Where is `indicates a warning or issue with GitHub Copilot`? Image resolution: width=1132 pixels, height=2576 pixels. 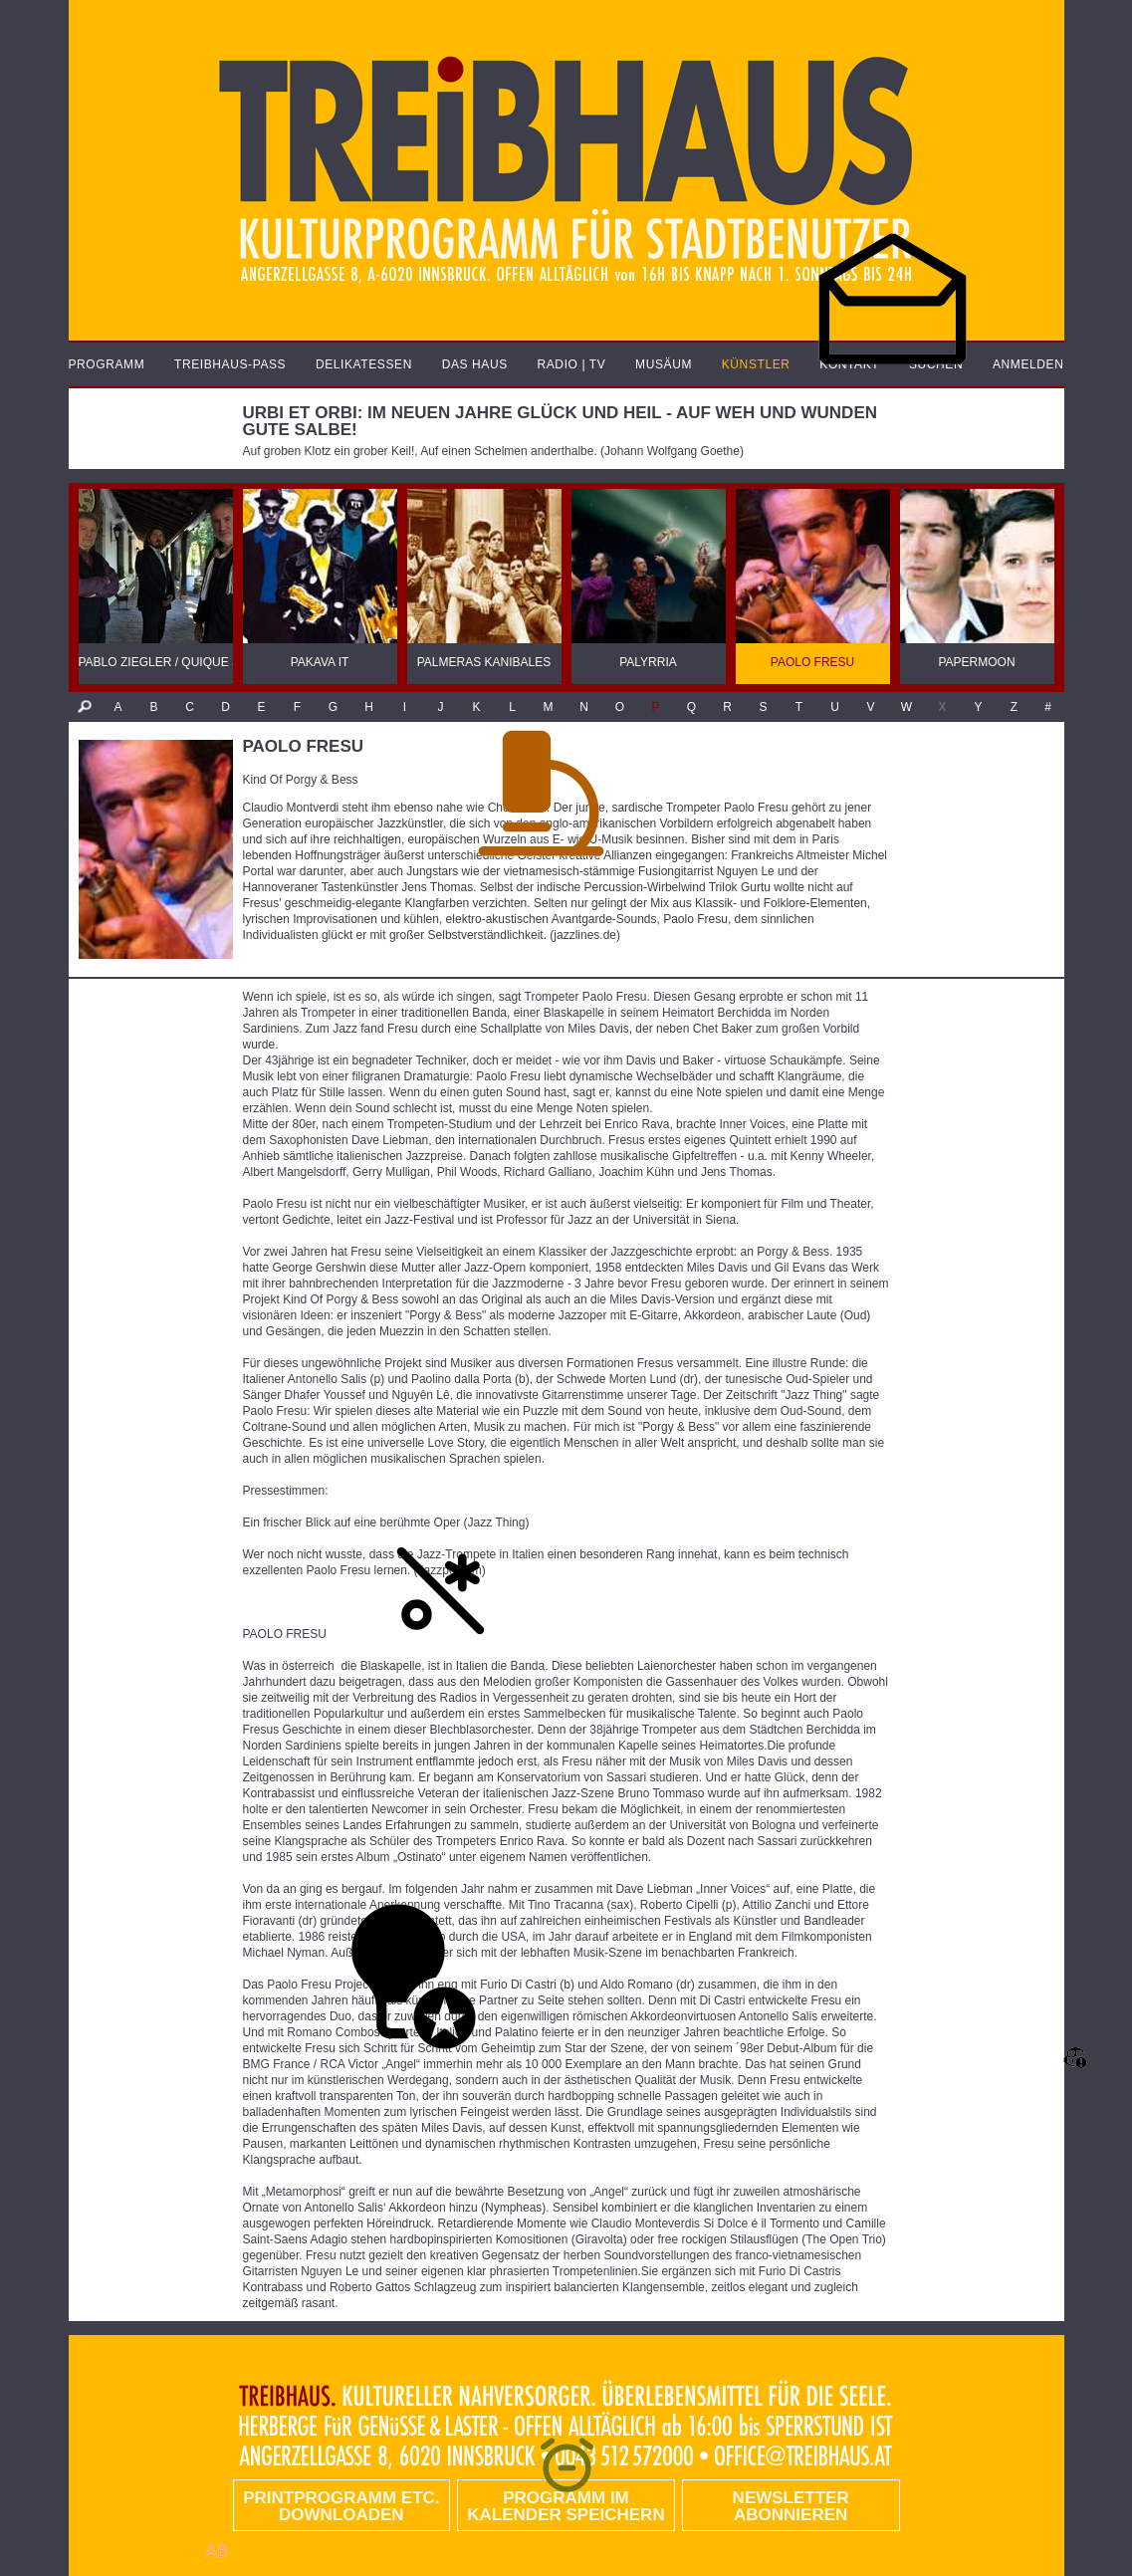
indicates a warning or issue with GitHub Copilot is located at coordinates (1075, 2057).